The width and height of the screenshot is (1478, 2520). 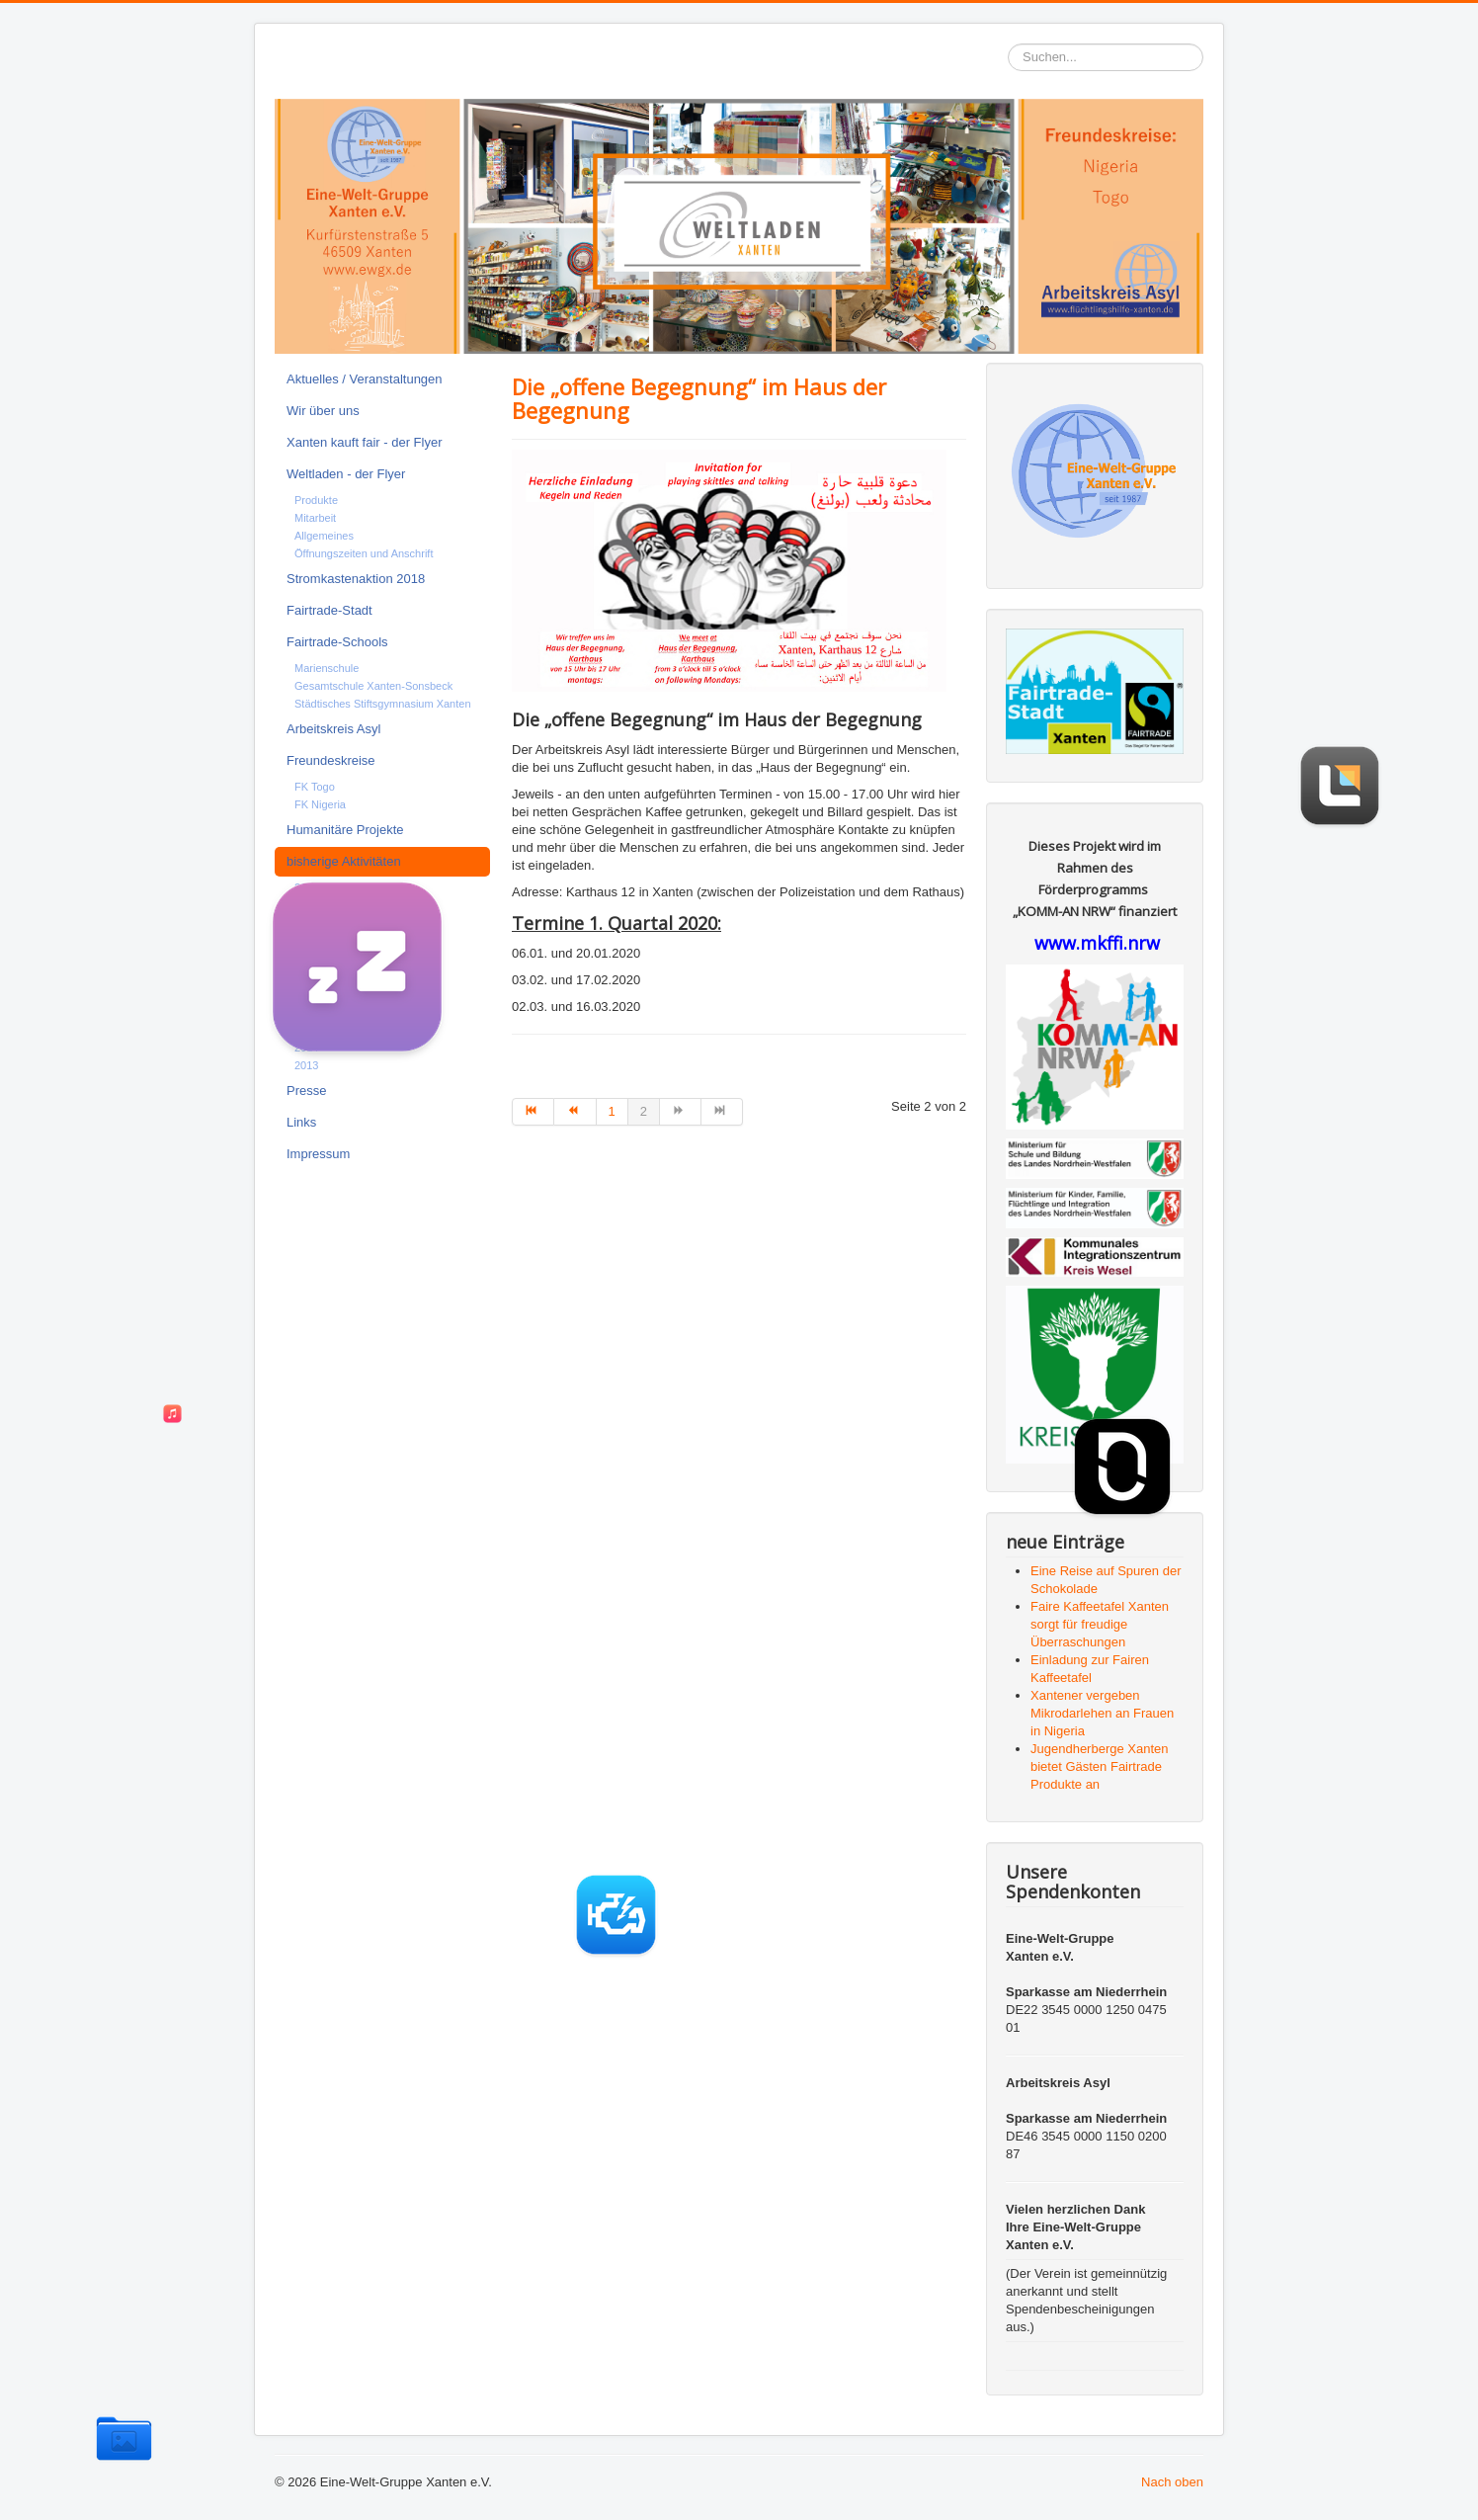 What do you see at coordinates (616, 1914) in the screenshot?
I see `diagnose and troubleshoot SELinux security alerts` at bounding box center [616, 1914].